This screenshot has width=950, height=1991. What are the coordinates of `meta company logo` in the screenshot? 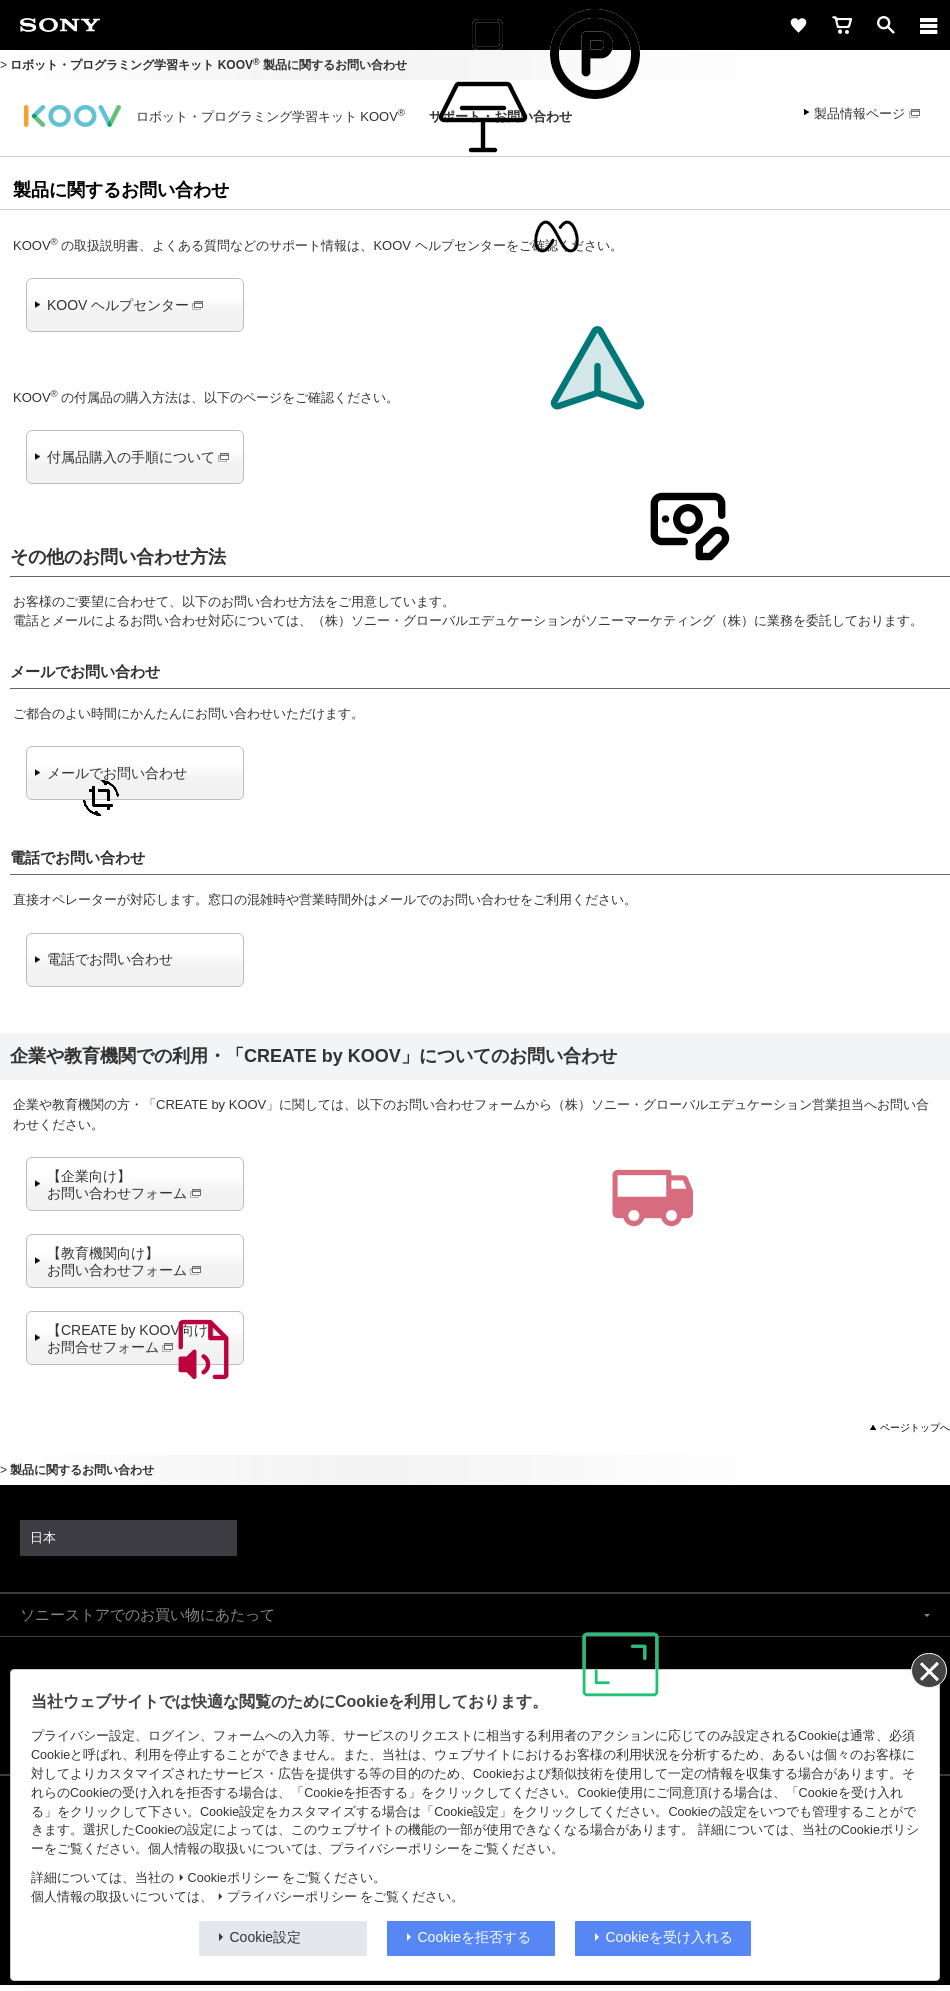 It's located at (556, 236).